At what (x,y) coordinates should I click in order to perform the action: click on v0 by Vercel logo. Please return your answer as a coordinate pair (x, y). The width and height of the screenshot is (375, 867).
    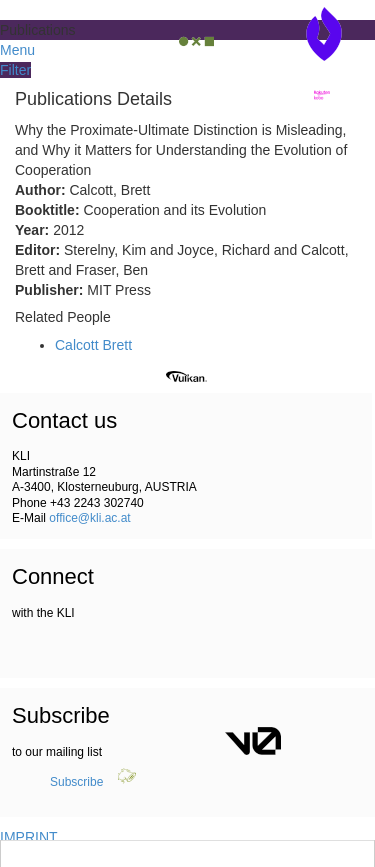
    Looking at the image, I should click on (253, 741).